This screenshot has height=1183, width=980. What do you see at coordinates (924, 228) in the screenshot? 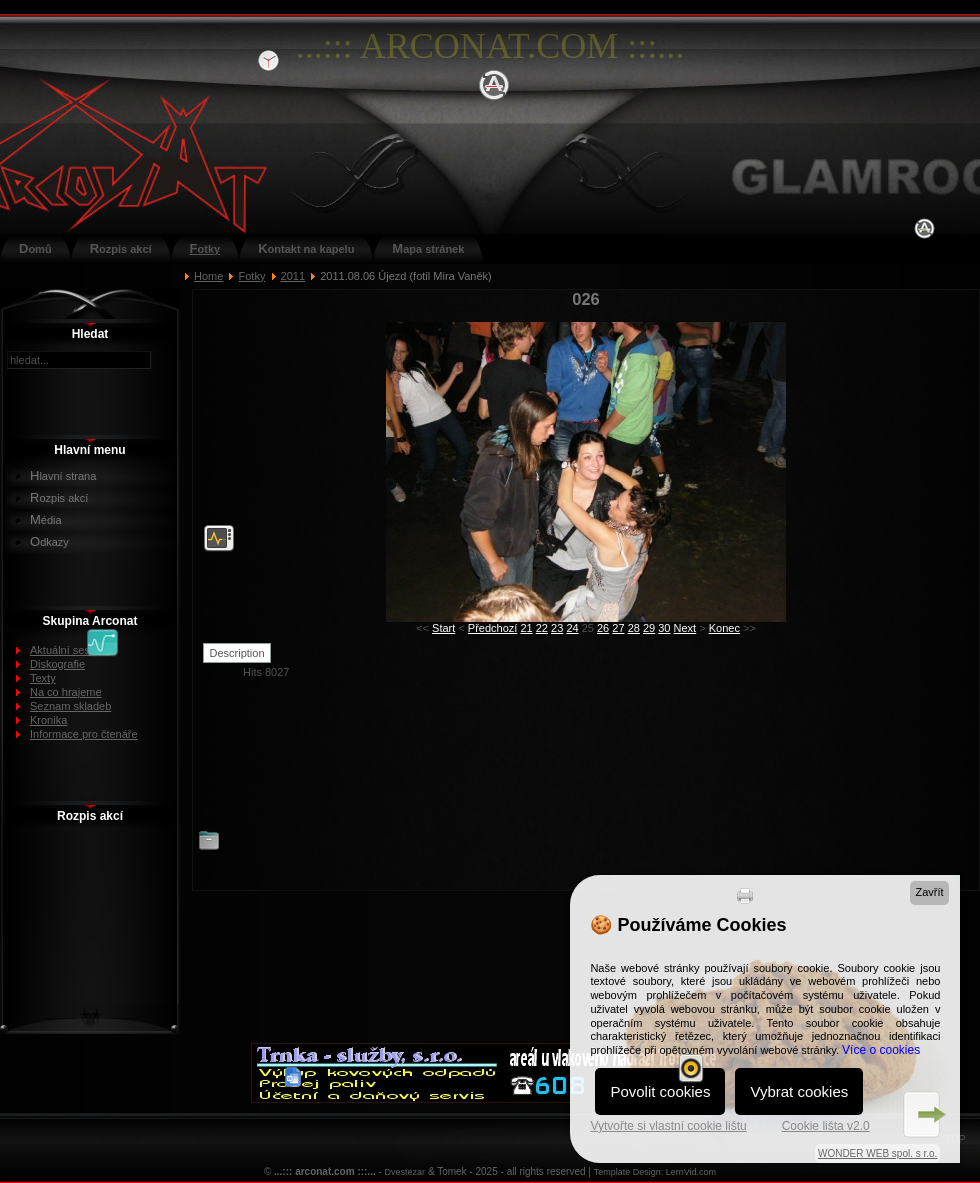
I see `check for available system updates` at bounding box center [924, 228].